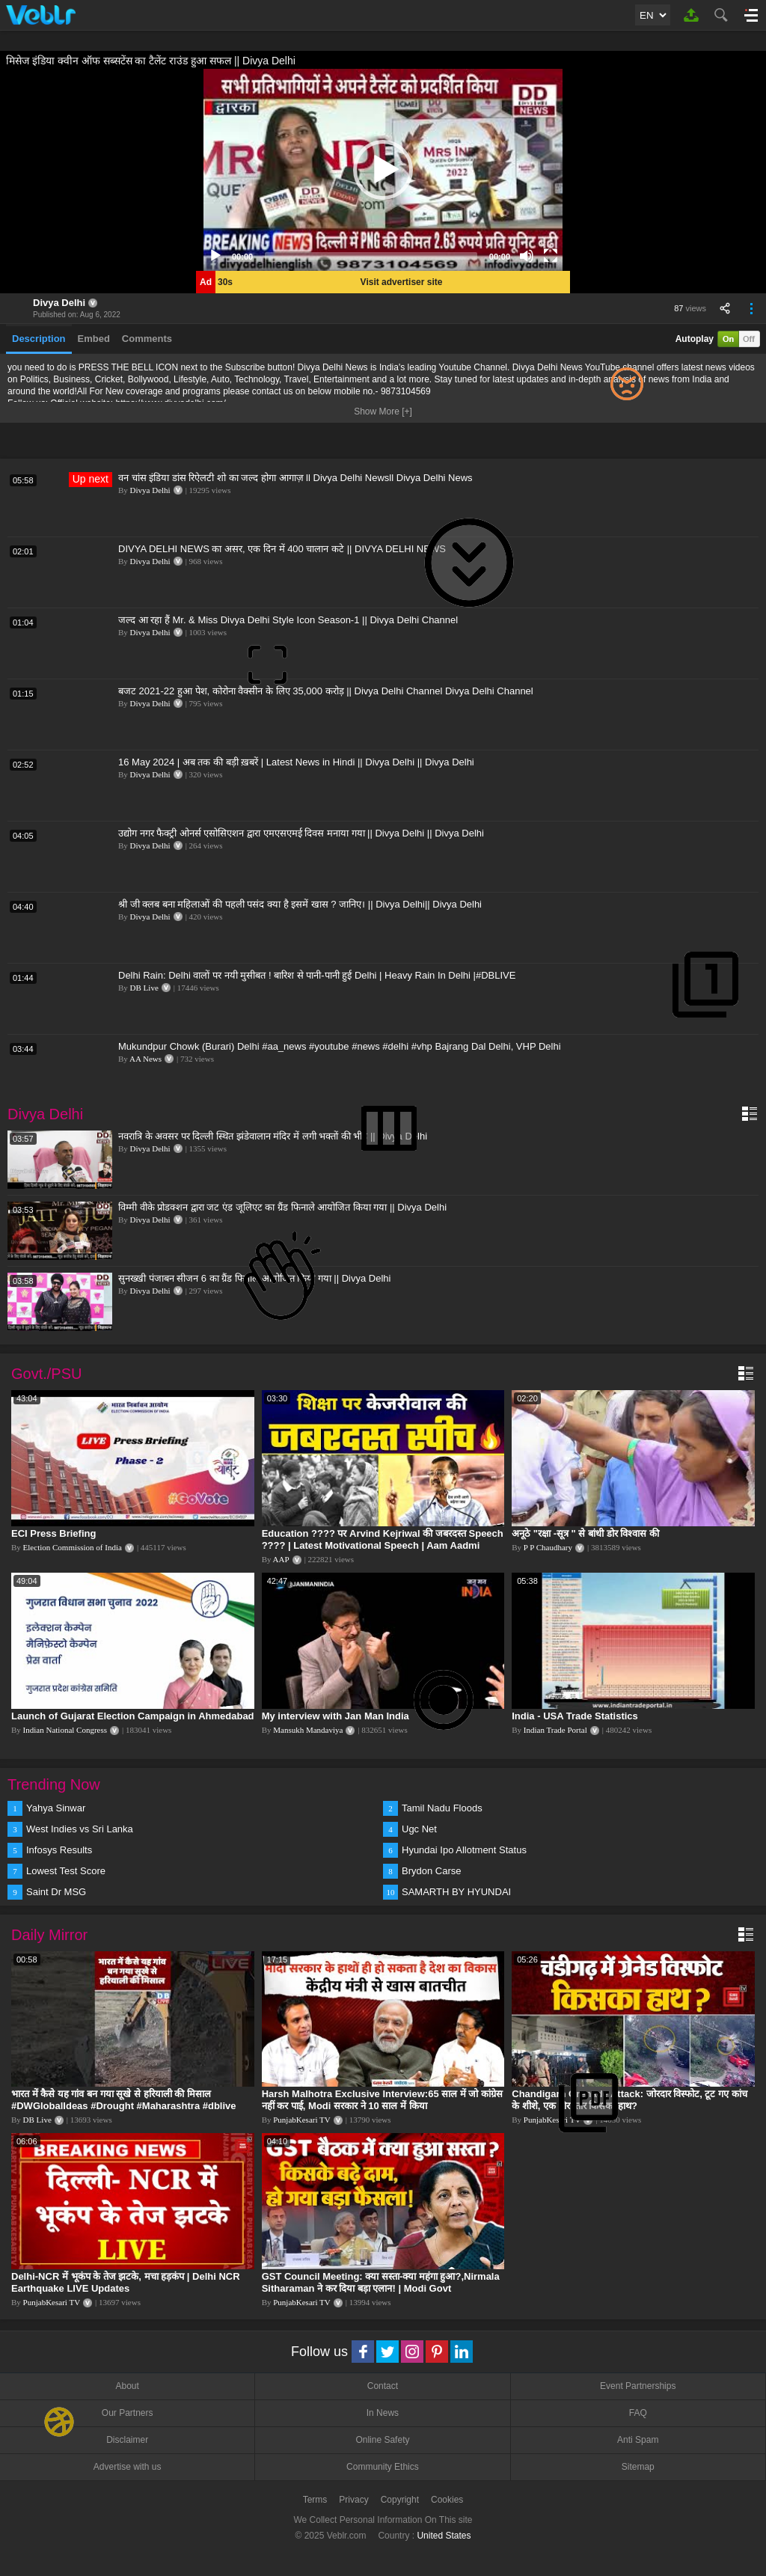 The height and width of the screenshot is (2576, 766). What do you see at coordinates (281, 1276) in the screenshot?
I see `applaud or show appreciation for content` at bounding box center [281, 1276].